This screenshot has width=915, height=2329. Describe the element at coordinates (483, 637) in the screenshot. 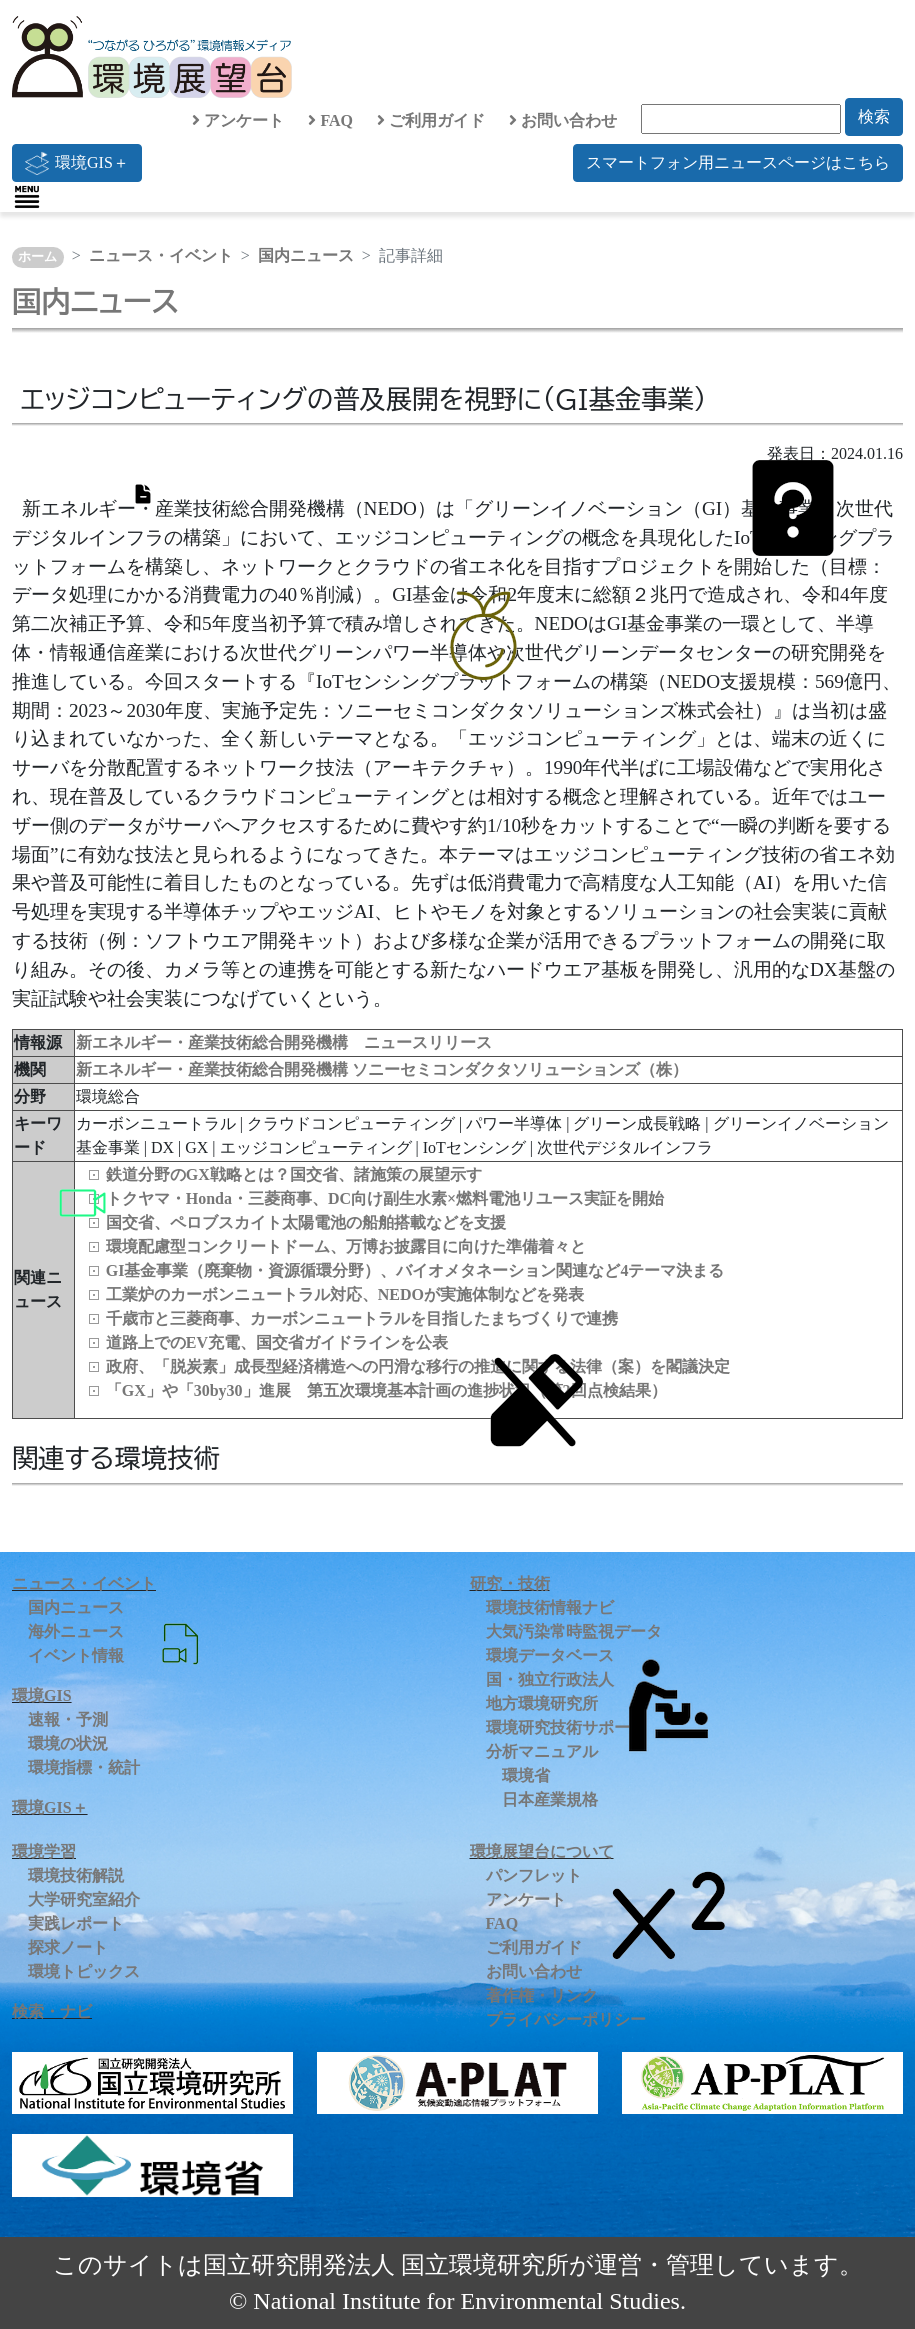

I see `select orange flavor or citrus option` at that location.